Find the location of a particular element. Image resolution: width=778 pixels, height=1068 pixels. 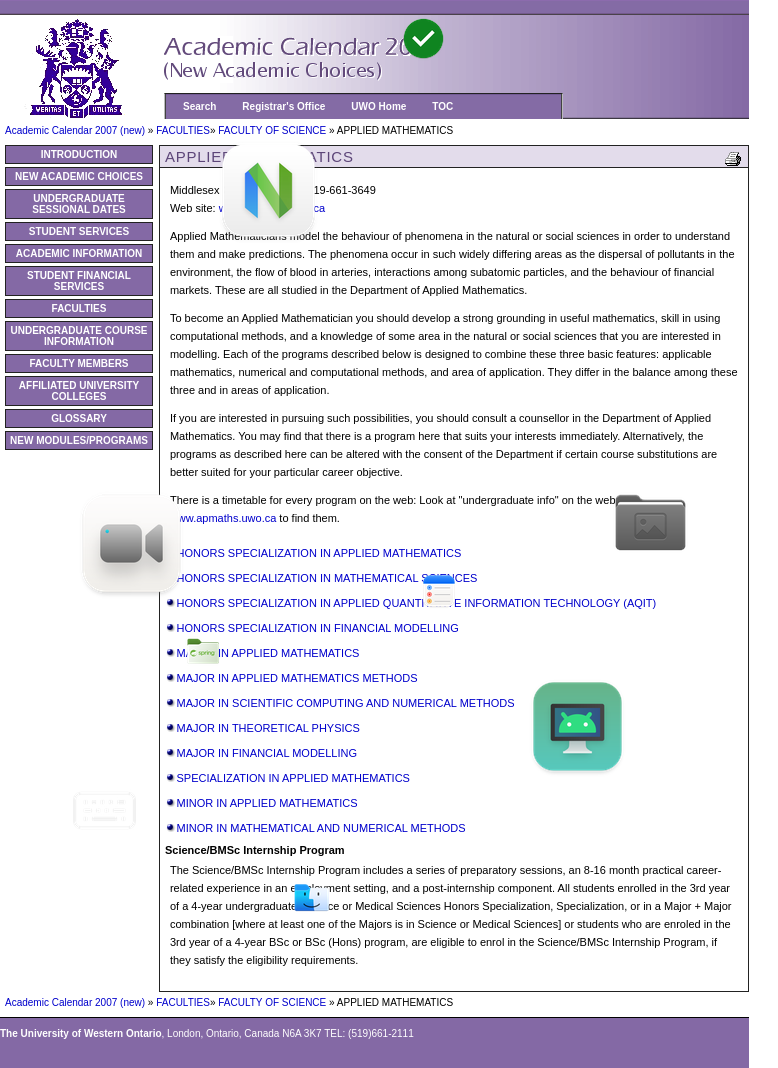

mark item as complete or approved is located at coordinates (423, 38).